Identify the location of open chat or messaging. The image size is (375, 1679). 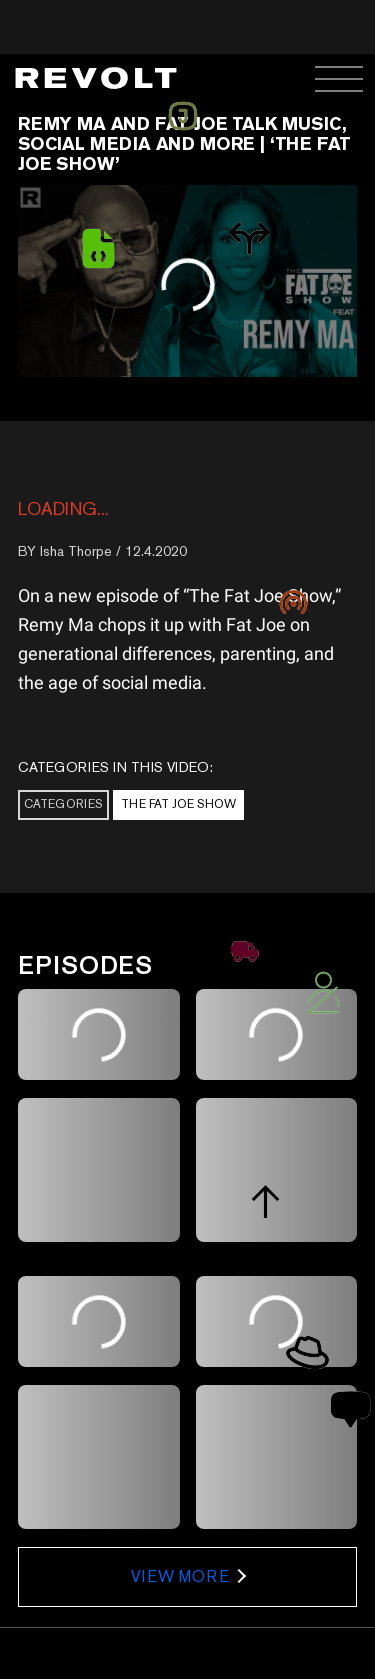
(350, 1409).